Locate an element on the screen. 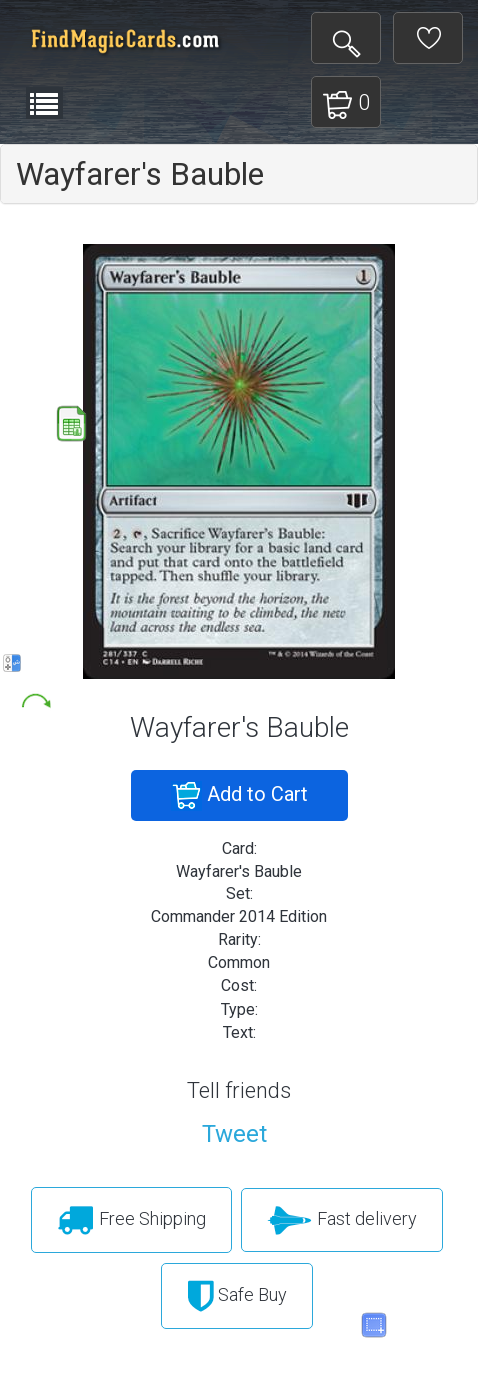 This screenshot has width=478, height=1378. take a screenshot is located at coordinates (374, 1325).